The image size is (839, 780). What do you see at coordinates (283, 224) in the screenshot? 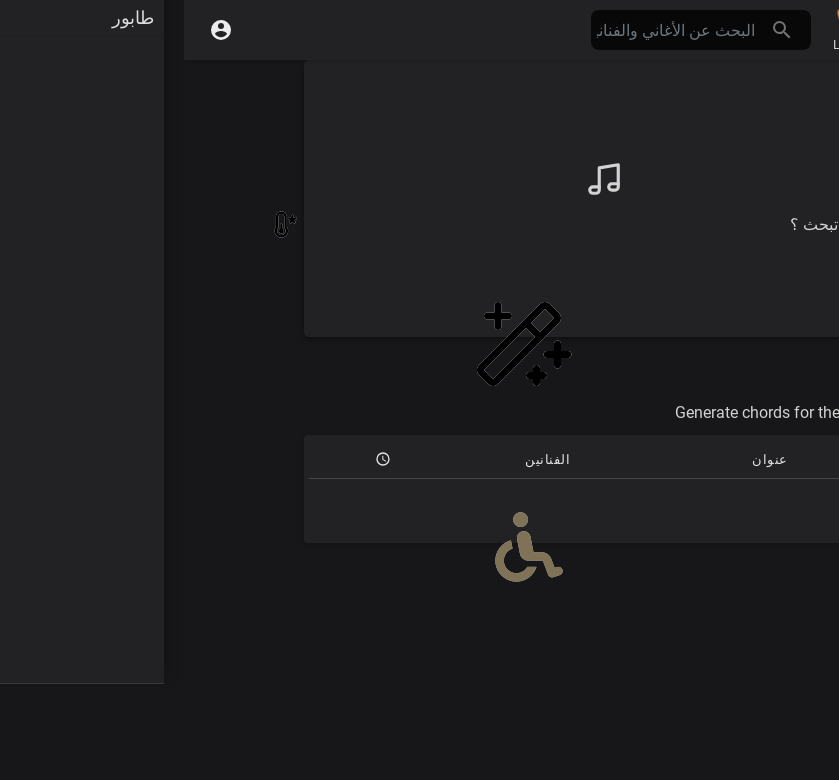
I see `indicates low temperature or cold conditions` at bounding box center [283, 224].